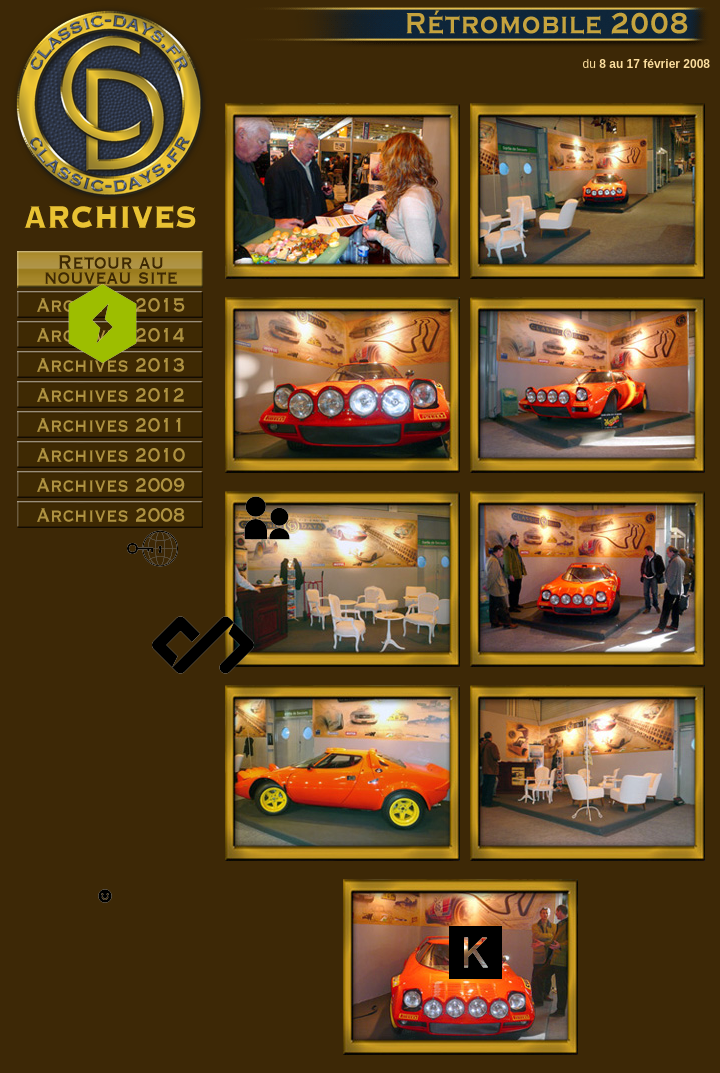 This screenshot has height=1073, width=720. Describe the element at coordinates (105, 896) in the screenshot. I see `add a reaction or emoji to a message` at that location.